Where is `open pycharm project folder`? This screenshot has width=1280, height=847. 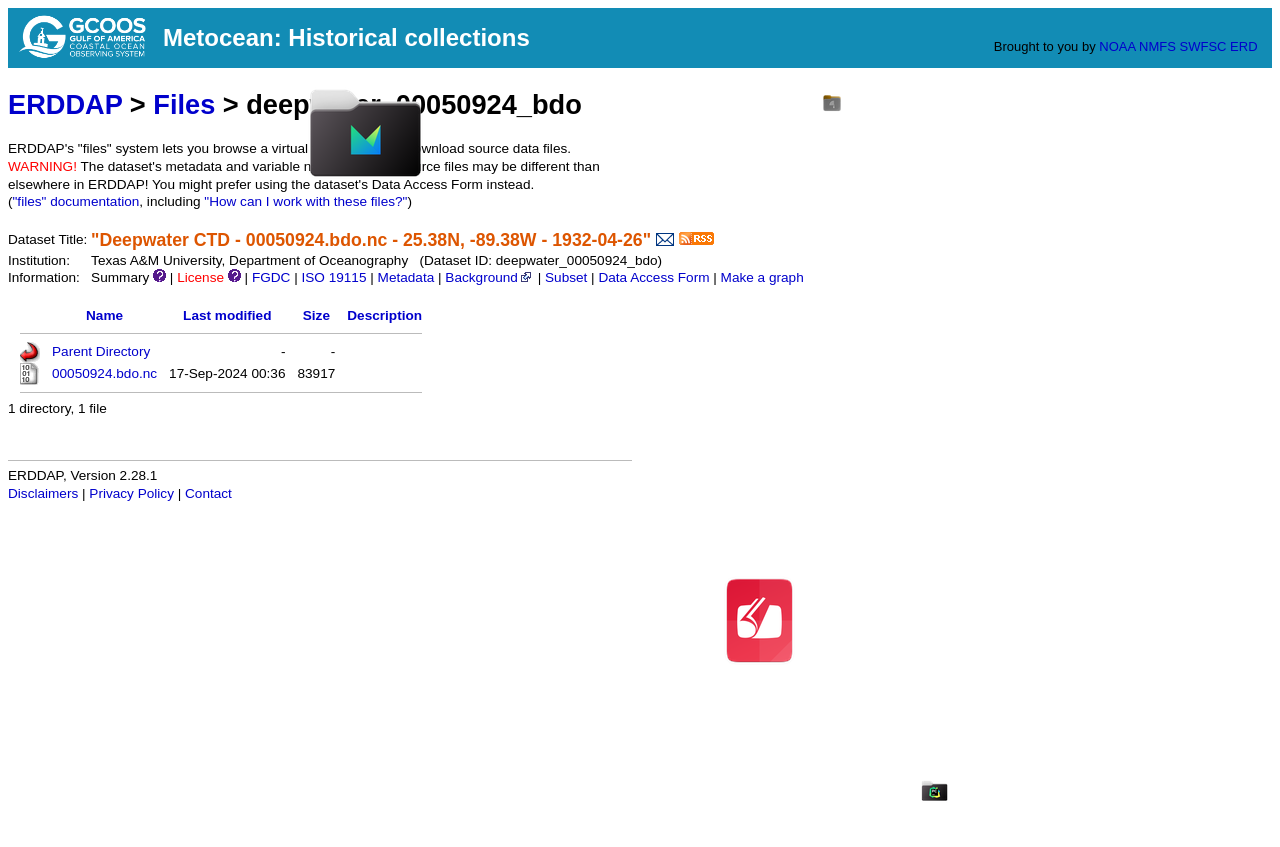 open pycharm project folder is located at coordinates (934, 791).